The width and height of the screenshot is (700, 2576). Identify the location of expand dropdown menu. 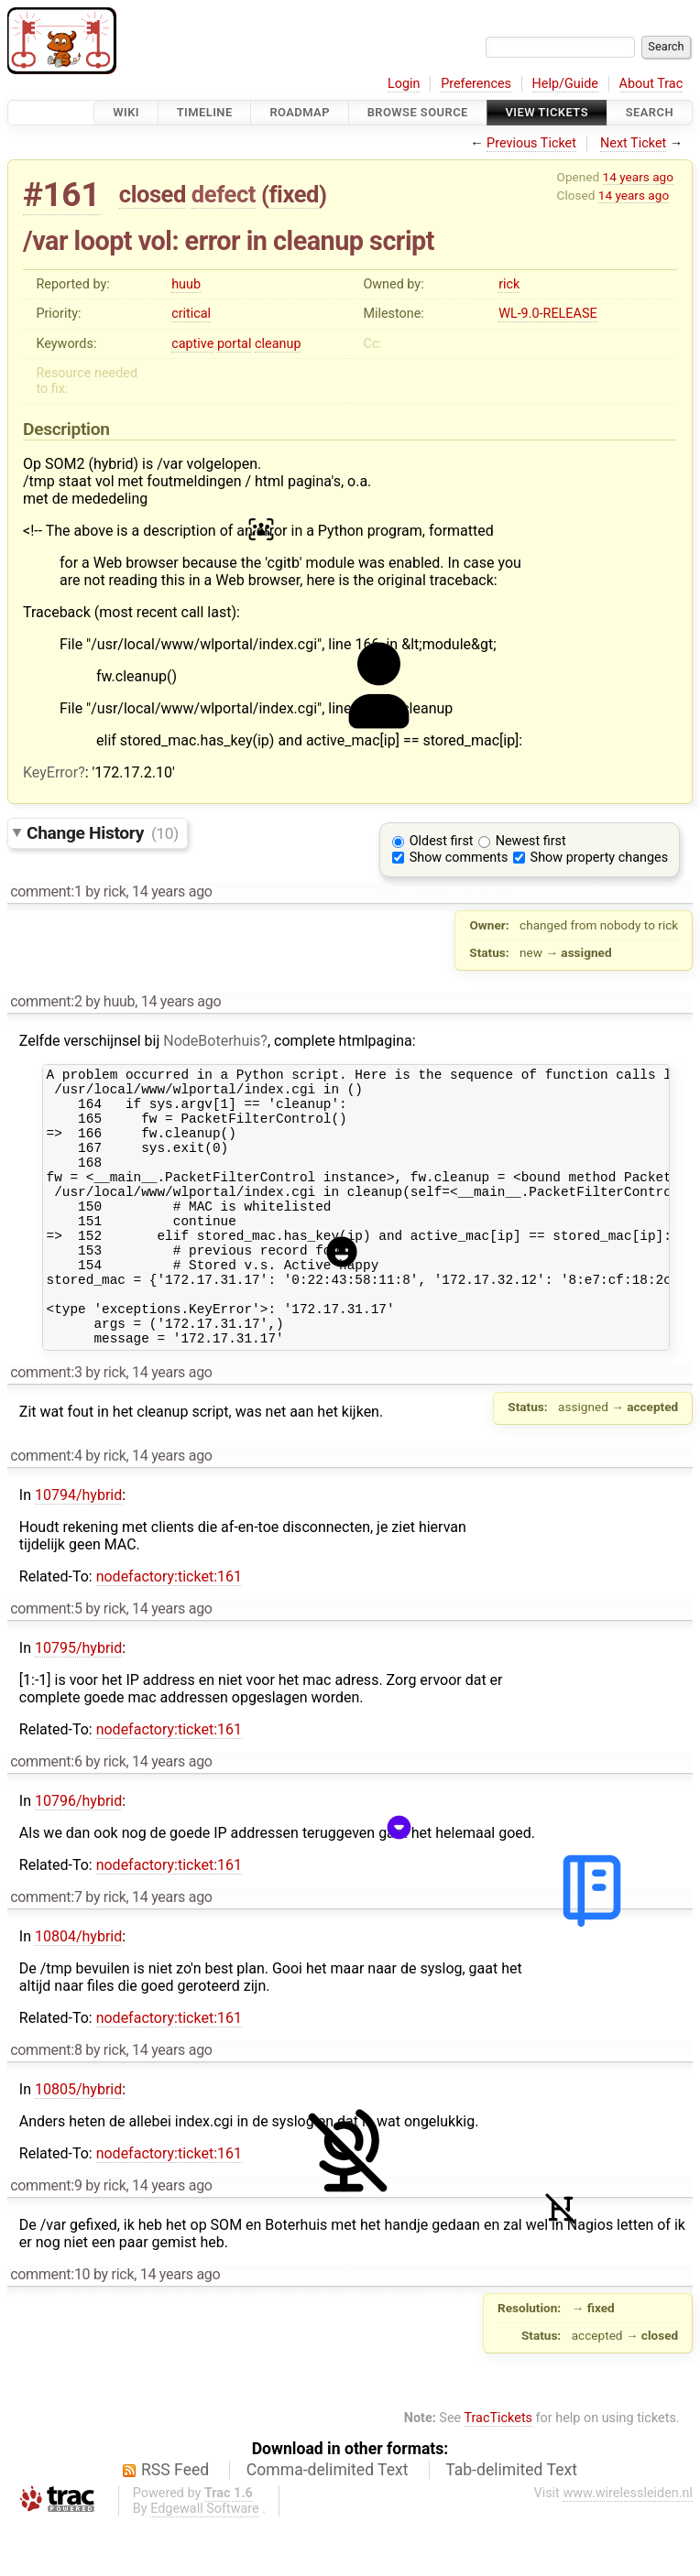
(399, 1827).